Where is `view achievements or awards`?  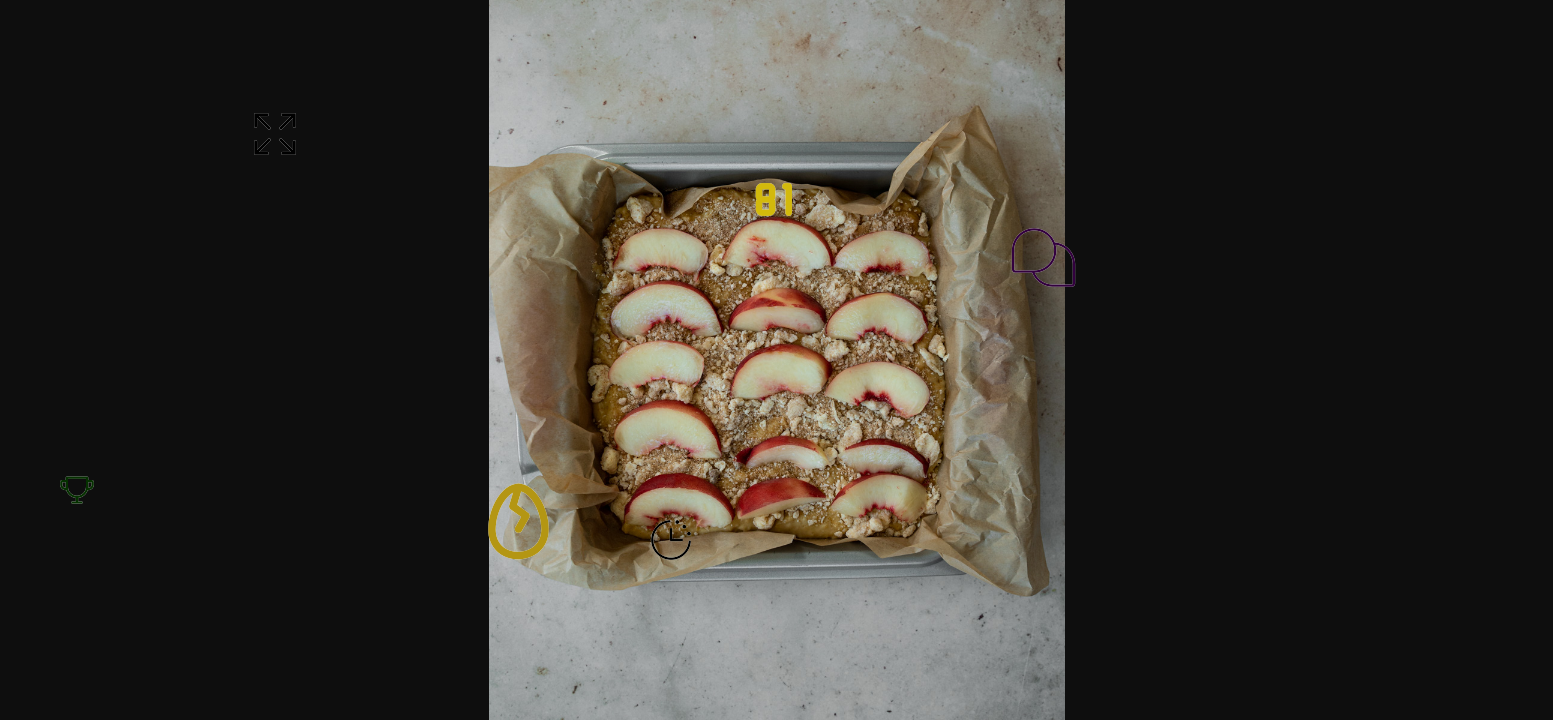
view achievements or awards is located at coordinates (77, 489).